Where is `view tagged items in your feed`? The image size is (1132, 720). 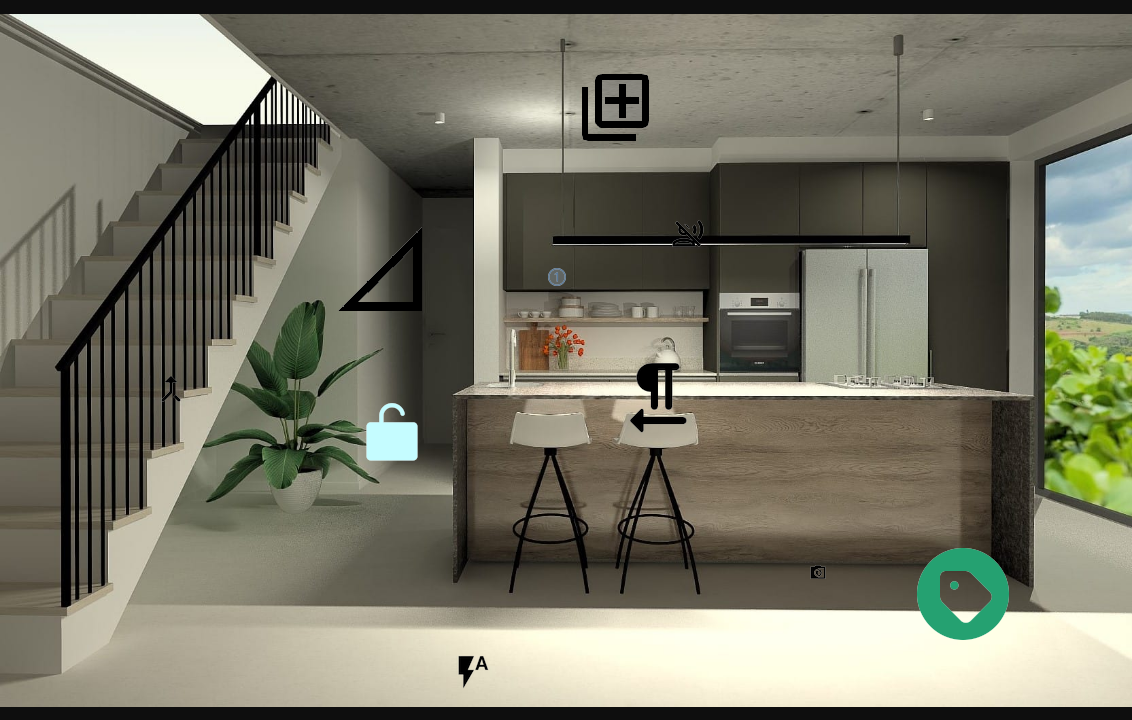 view tagged items in your feed is located at coordinates (963, 594).